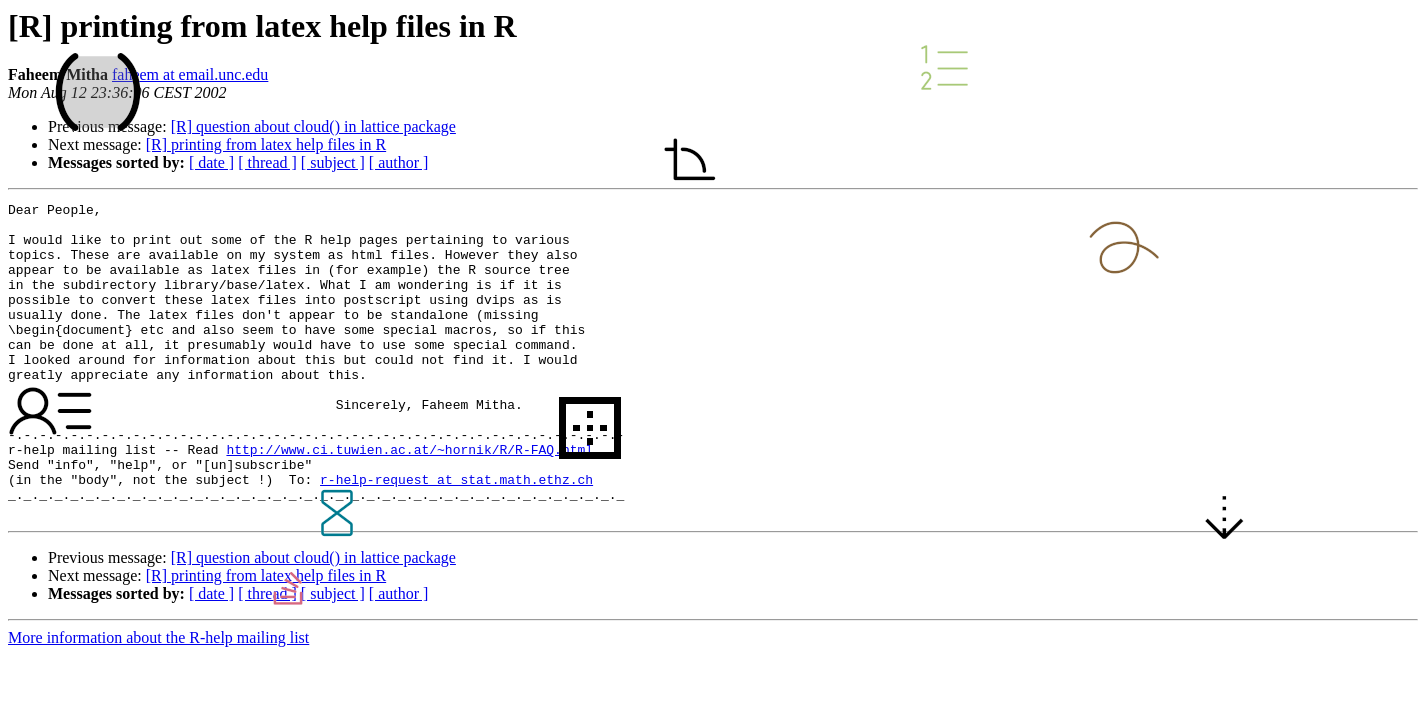 The image size is (1426, 720). I want to click on freehand drawing or sketch tool, so click(1120, 247).